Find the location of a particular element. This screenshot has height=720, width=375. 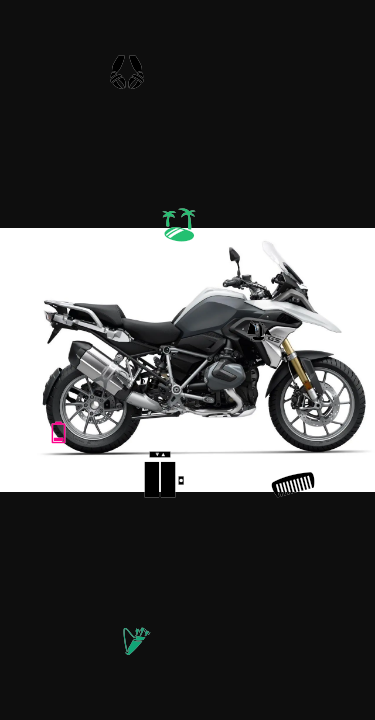

access elevator or floor navigation is located at coordinates (160, 474).